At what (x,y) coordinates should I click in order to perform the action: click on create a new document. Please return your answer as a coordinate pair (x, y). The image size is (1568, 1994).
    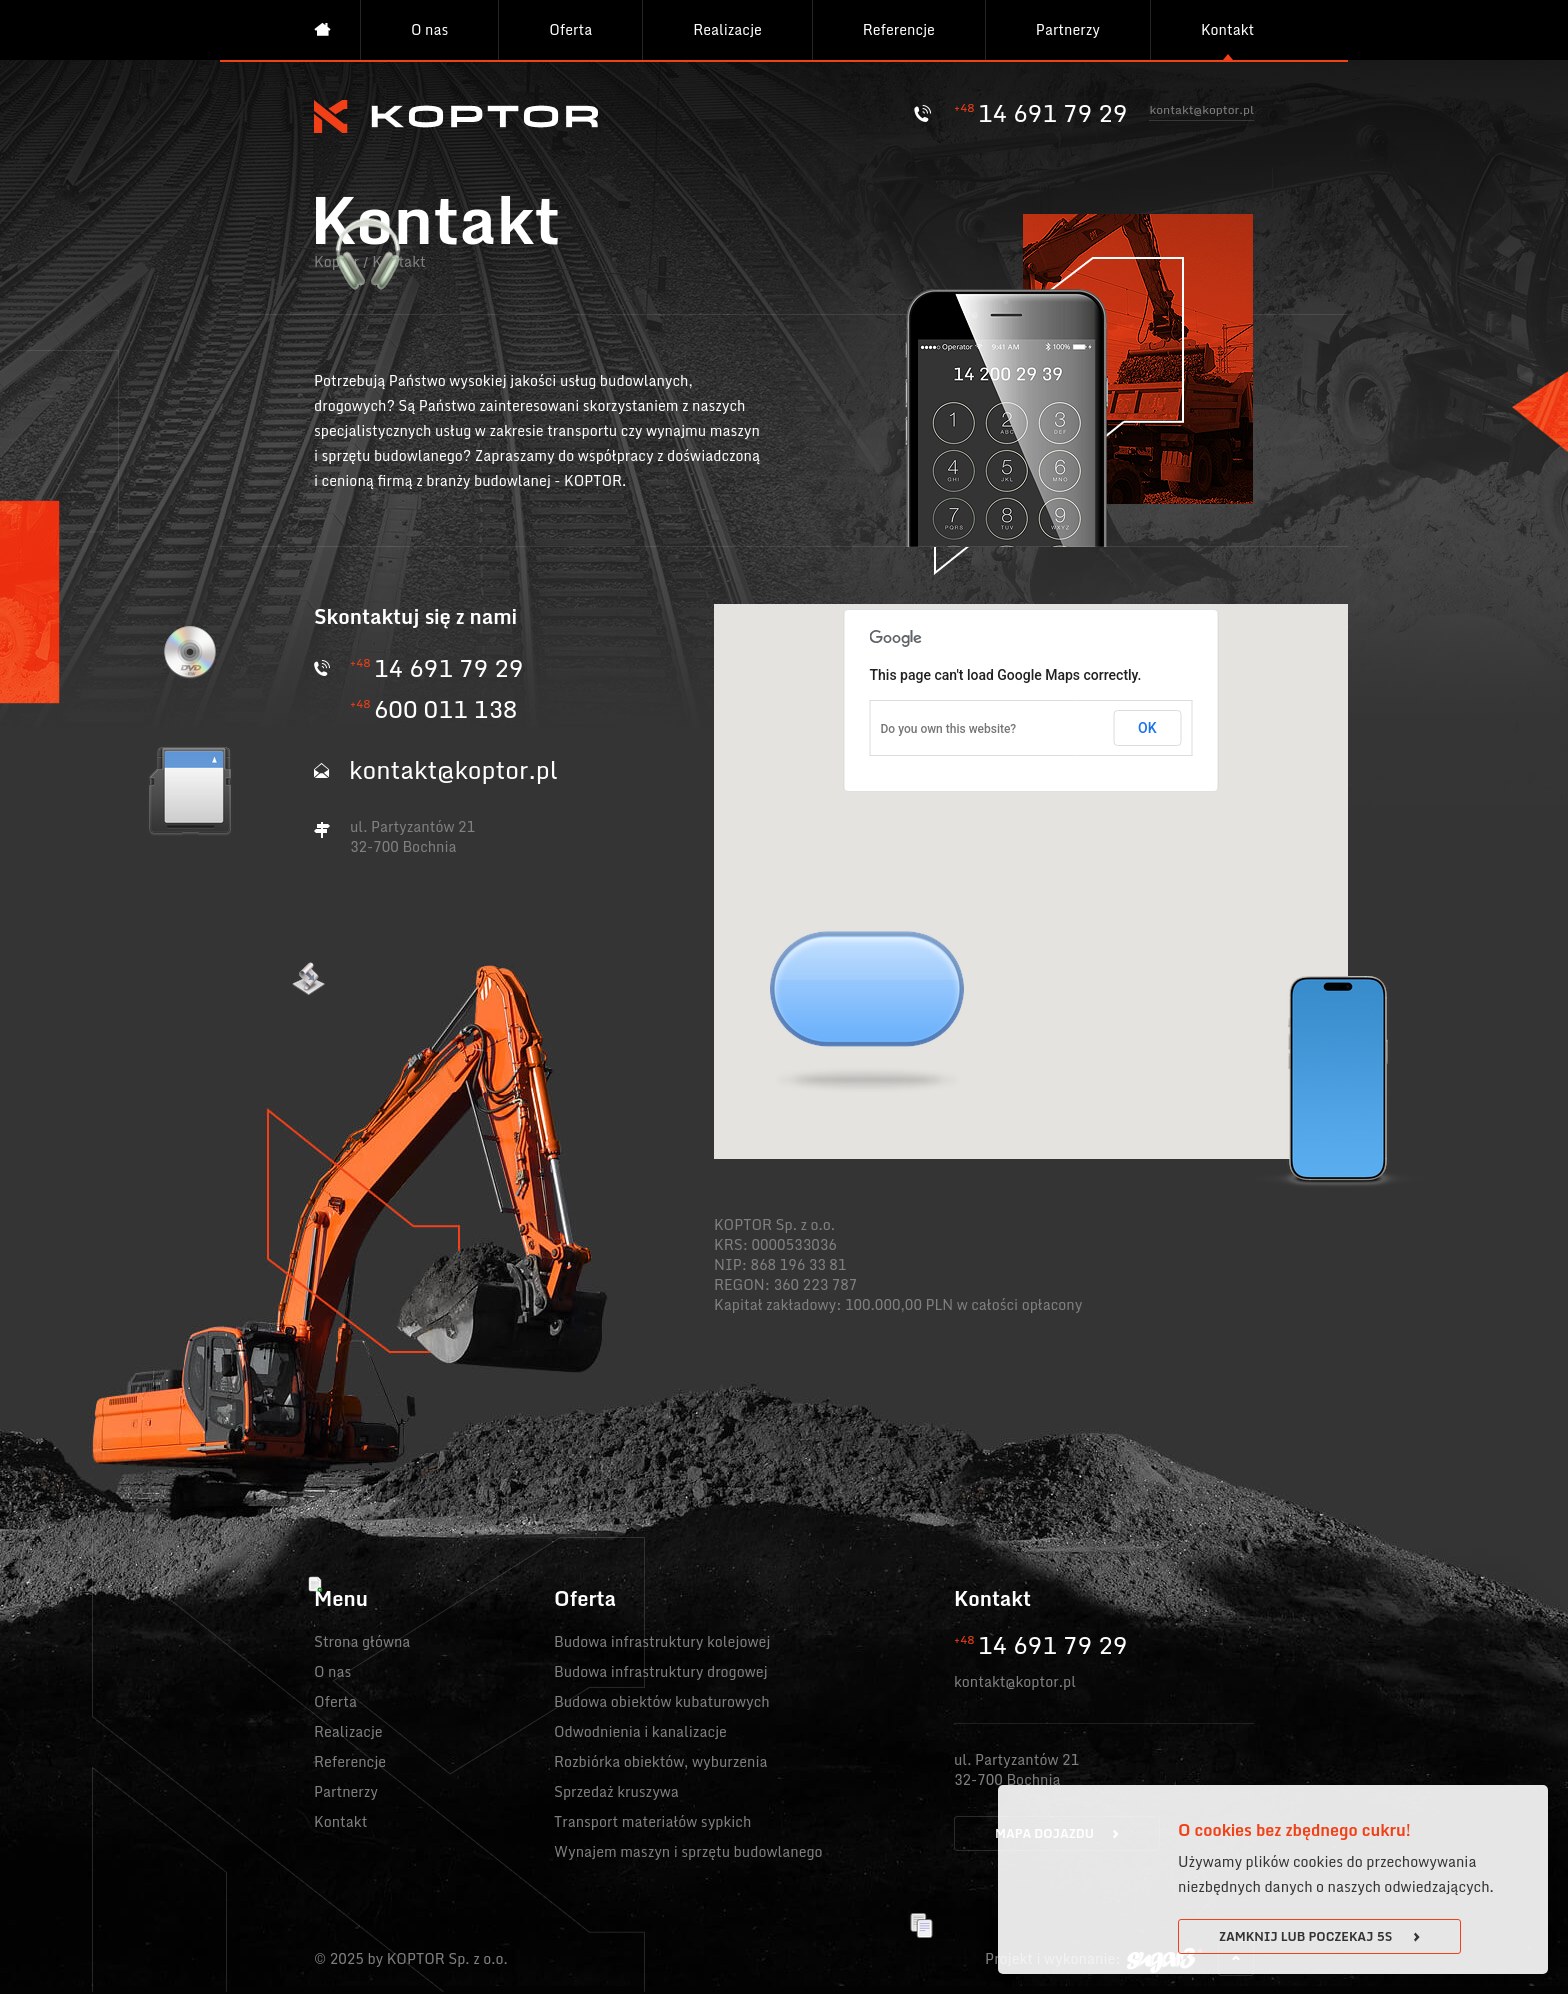
    Looking at the image, I should click on (315, 1584).